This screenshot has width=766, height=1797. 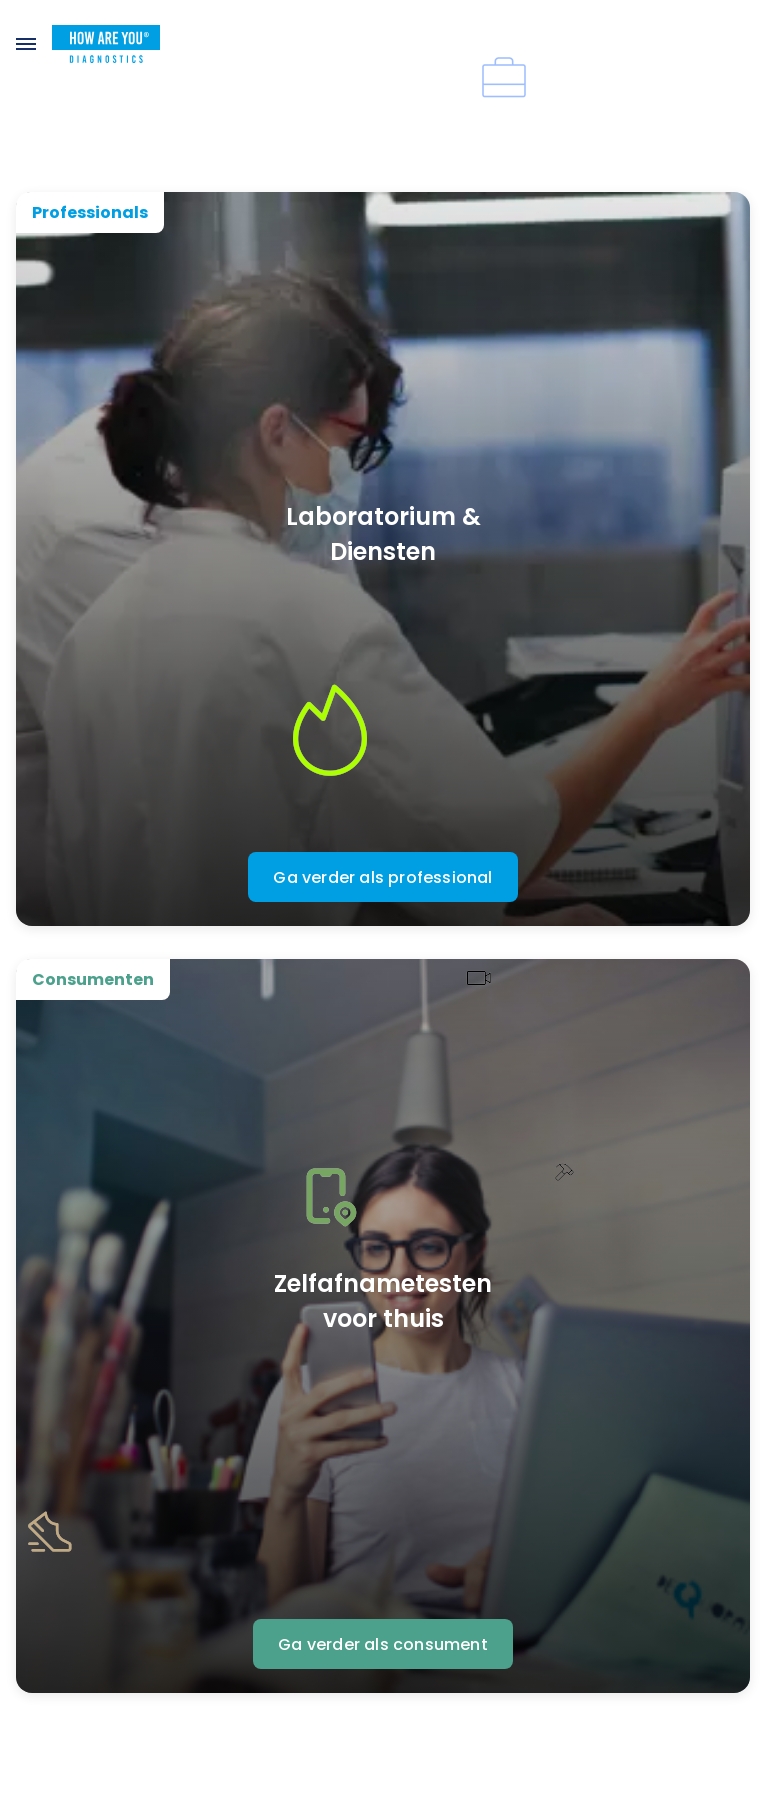 I want to click on access tools or settings, so click(x=563, y=1172).